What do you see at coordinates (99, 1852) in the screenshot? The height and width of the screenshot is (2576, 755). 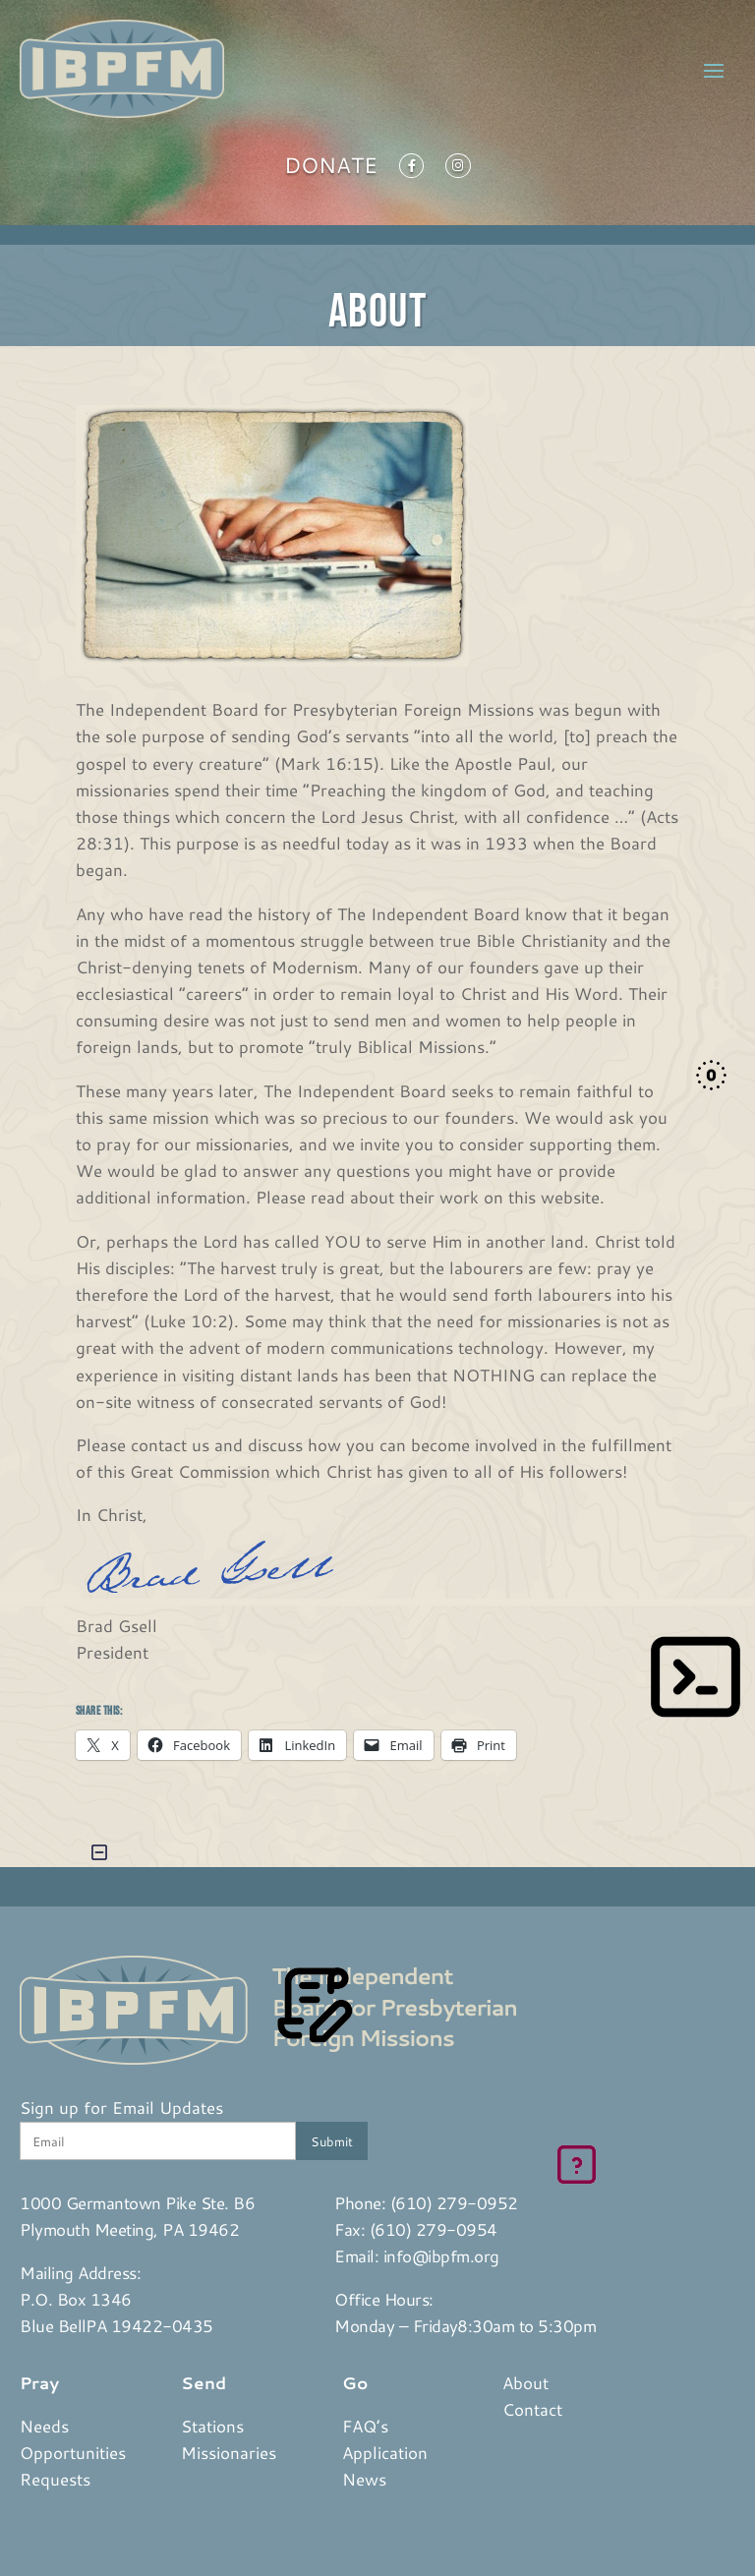 I see `remove a file from the diff view` at bounding box center [99, 1852].